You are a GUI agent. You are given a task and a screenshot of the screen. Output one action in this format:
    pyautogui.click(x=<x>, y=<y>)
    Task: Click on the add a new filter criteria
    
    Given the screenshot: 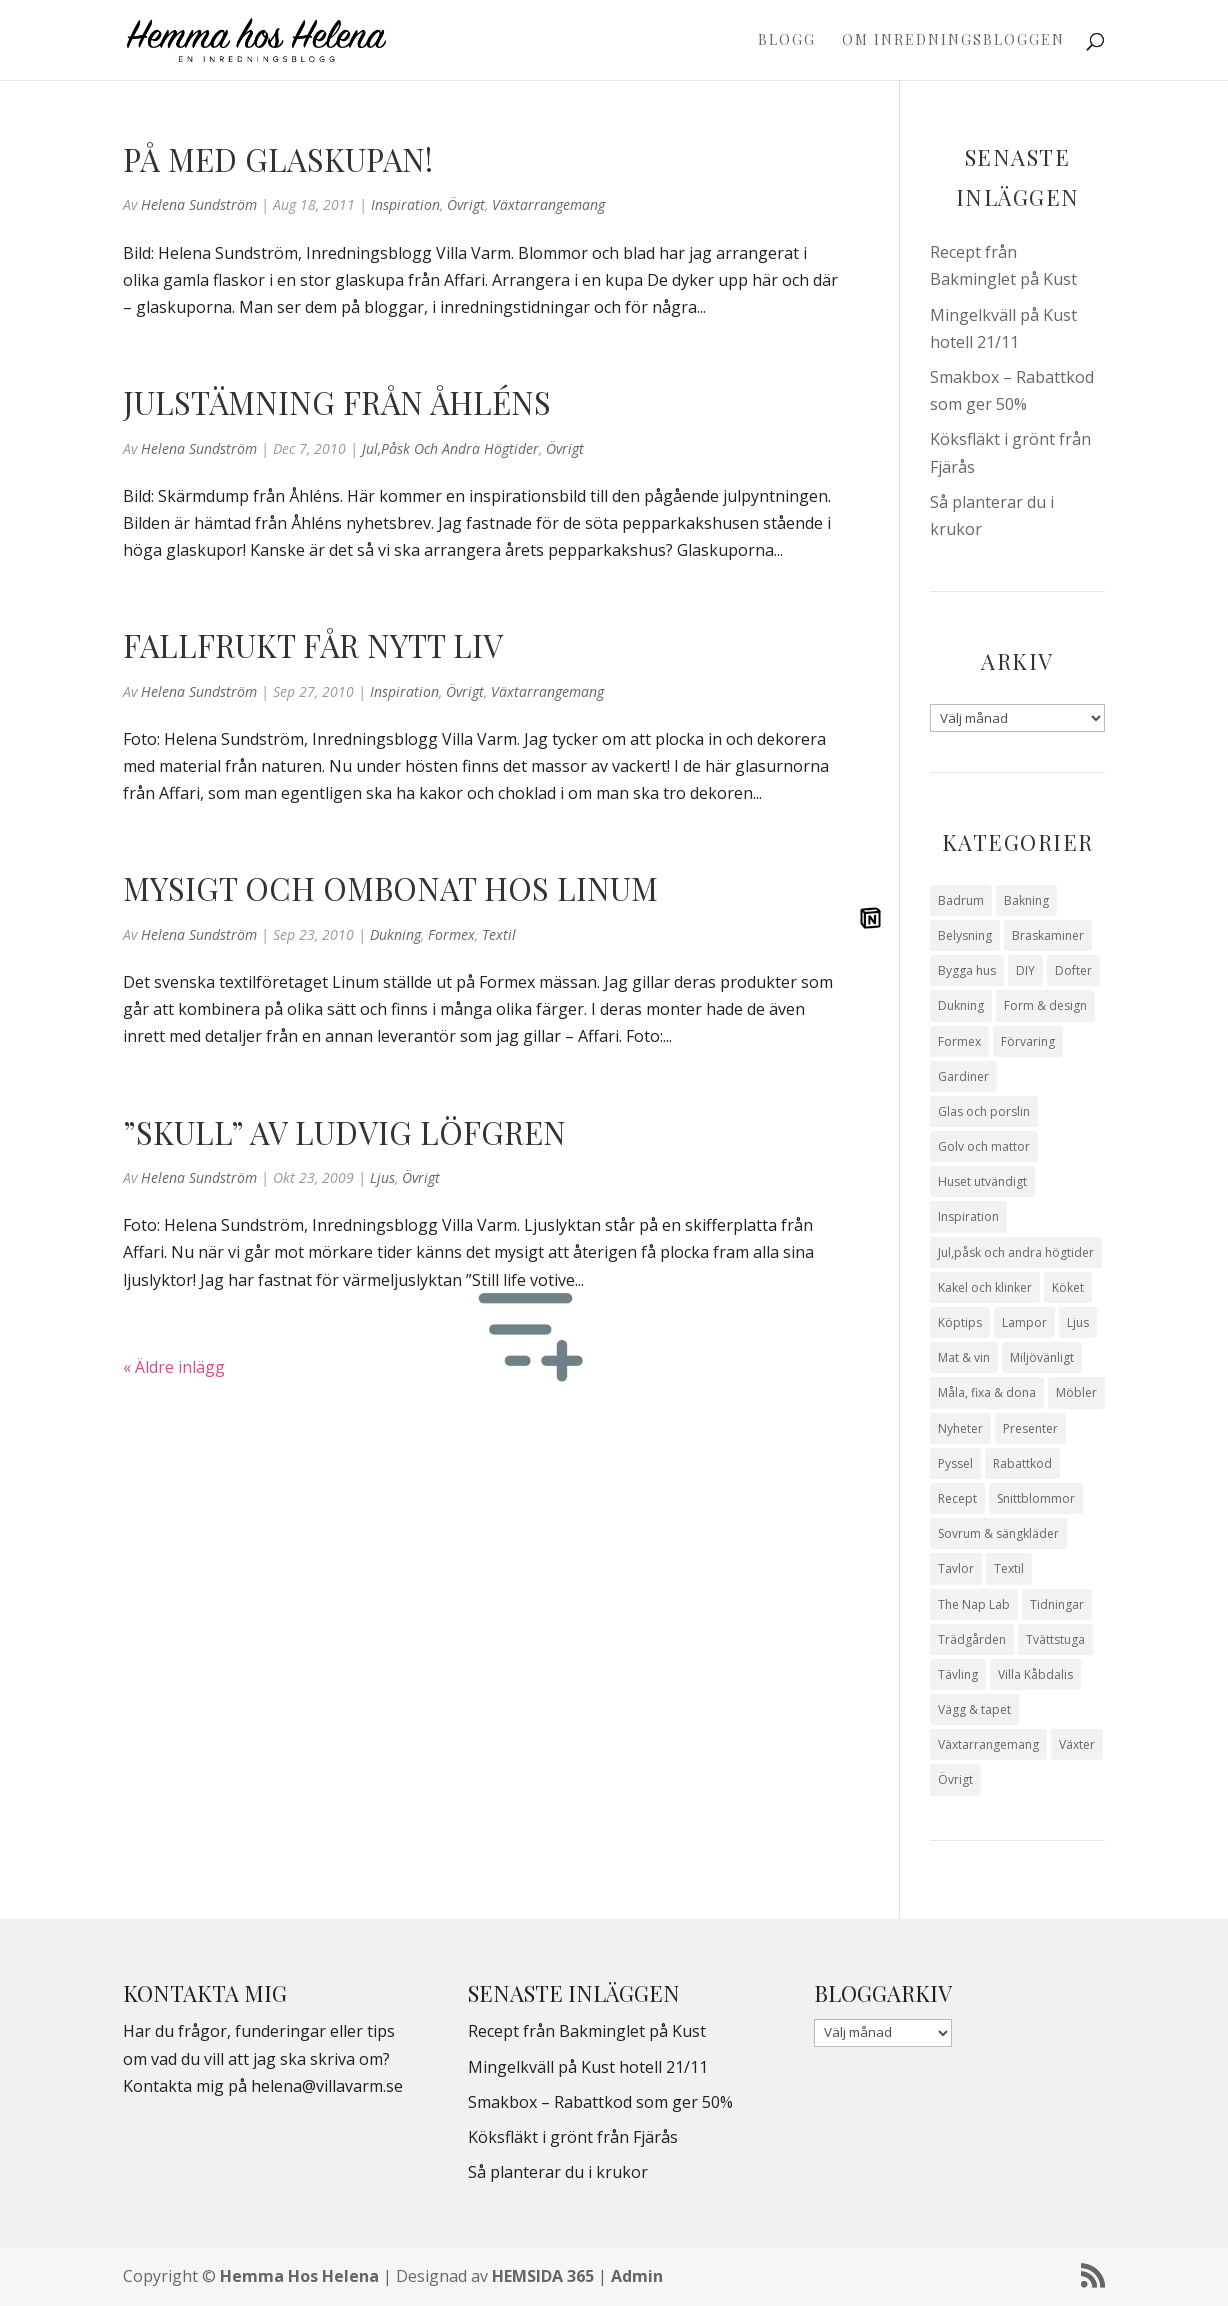 What is the action you would take?
    pyautogui.click(x=525, y=1329)
    